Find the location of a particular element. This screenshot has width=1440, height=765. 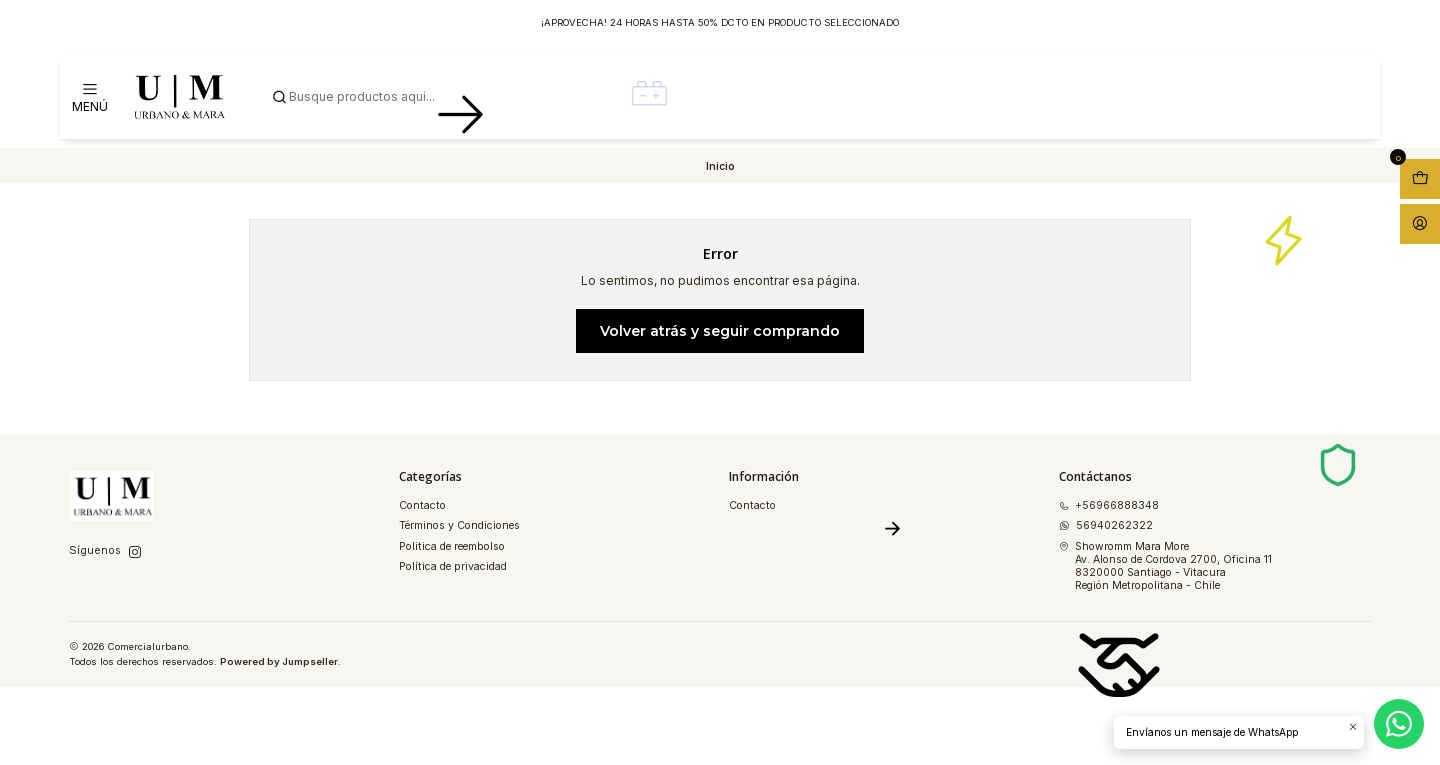

indicates fast or instant action is located at coordinates (1283, 240).